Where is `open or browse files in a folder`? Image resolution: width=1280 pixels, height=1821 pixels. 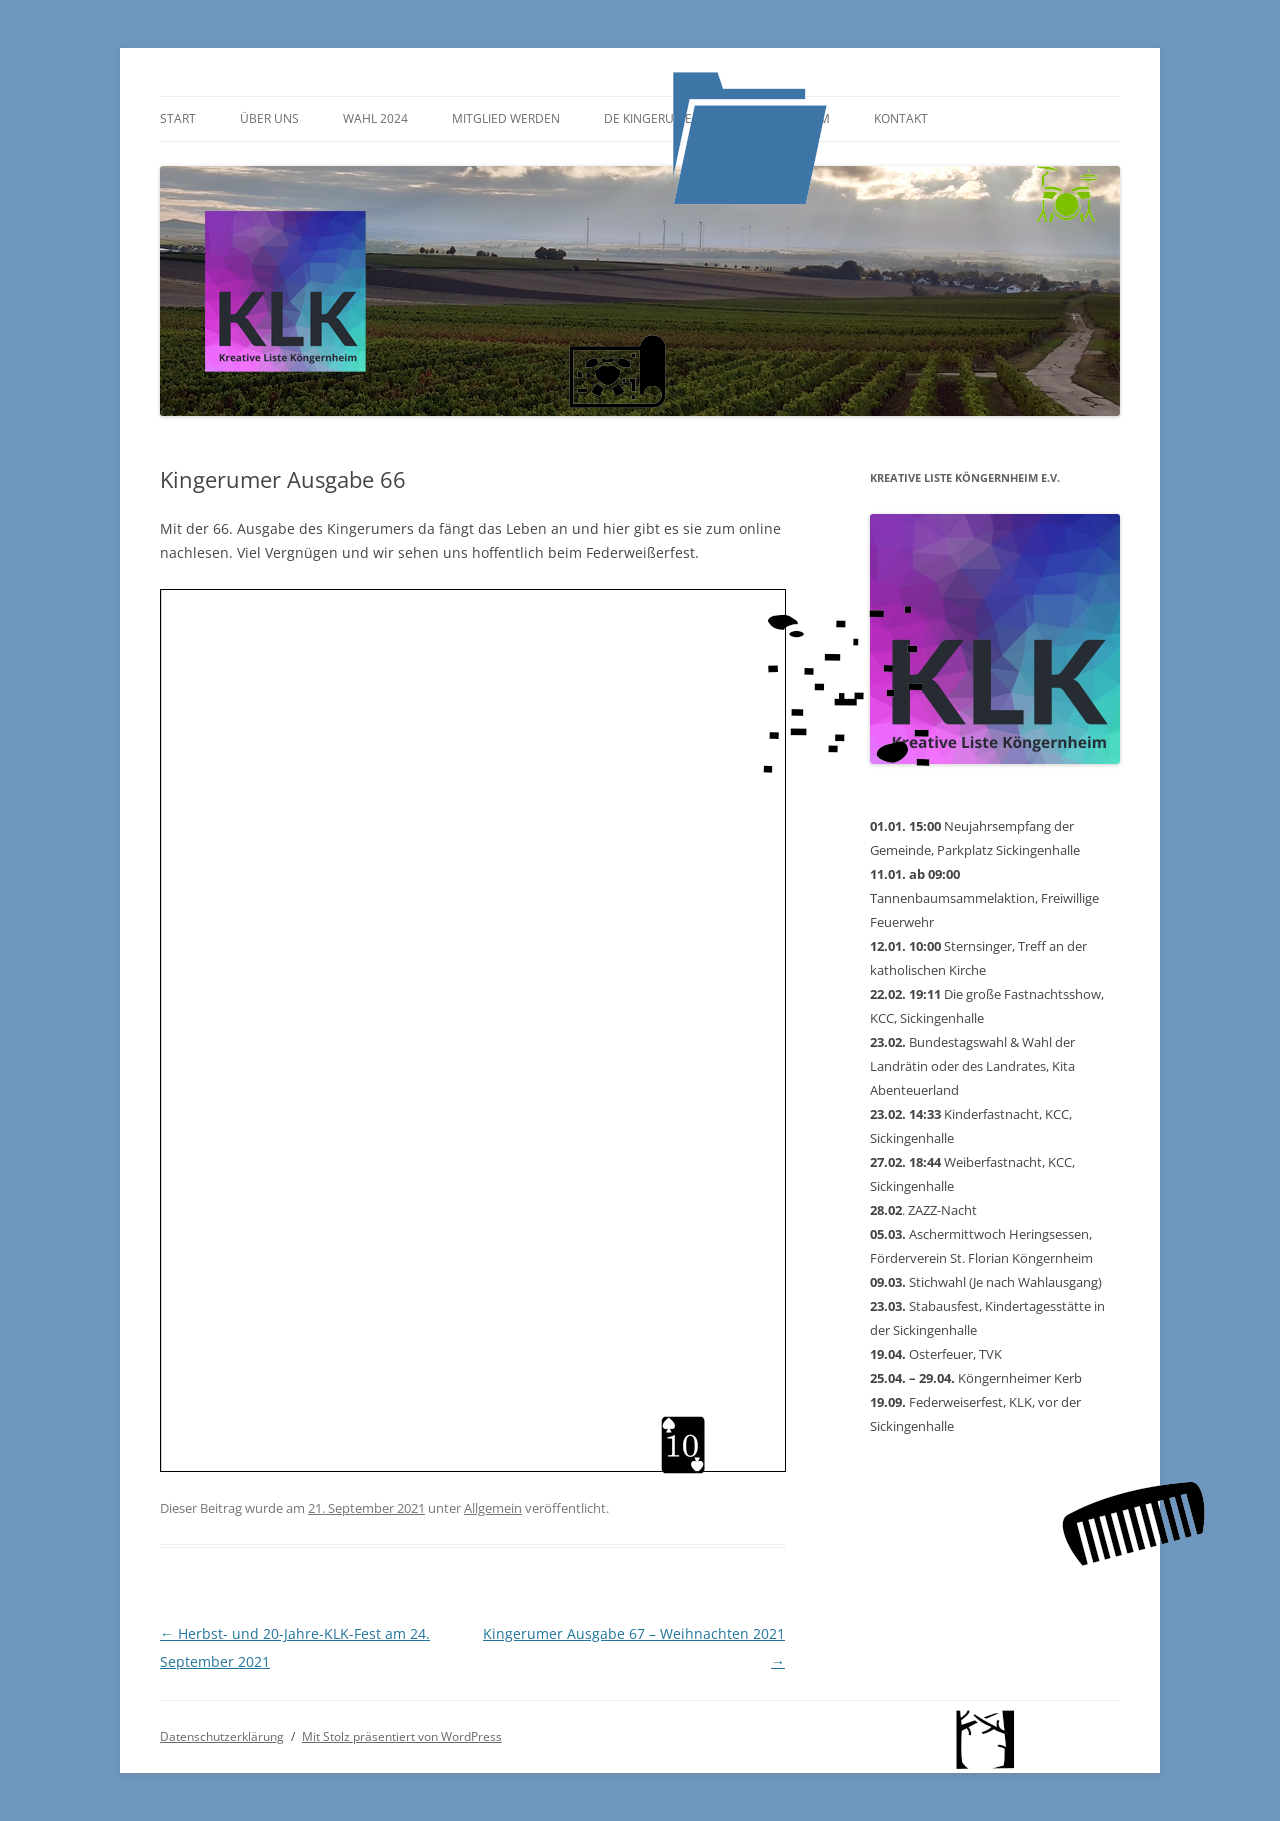
open or browse files in a folder is located at coordinates (747, 135).